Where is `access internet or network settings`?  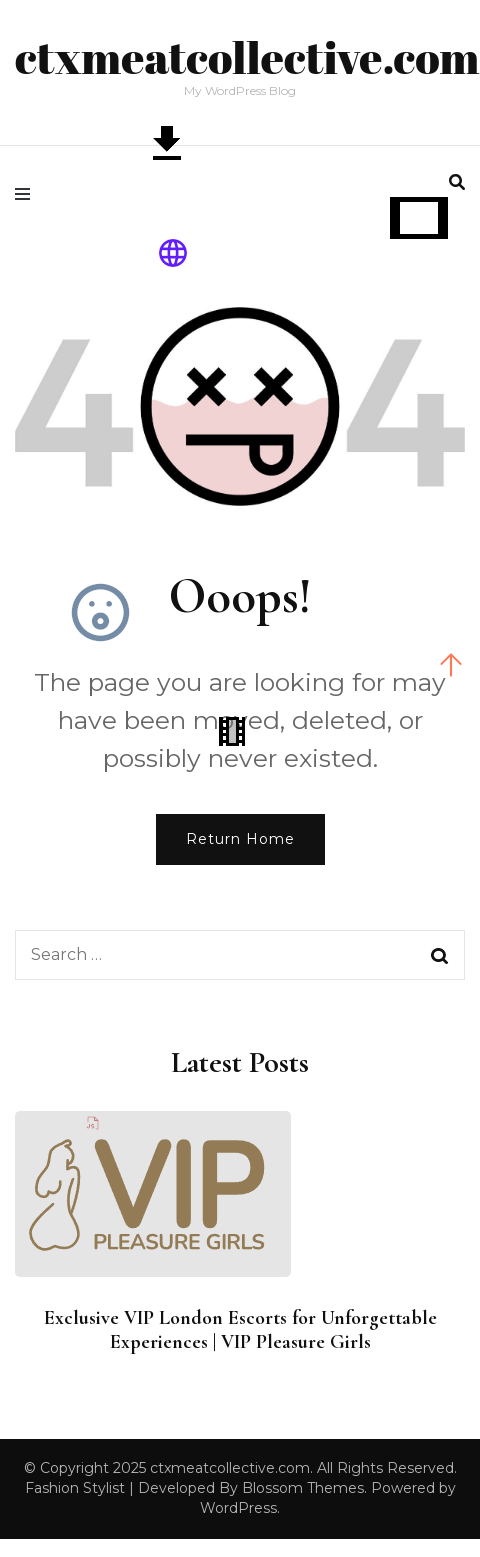
access internet or network settings is located at coordinates (173, 253).